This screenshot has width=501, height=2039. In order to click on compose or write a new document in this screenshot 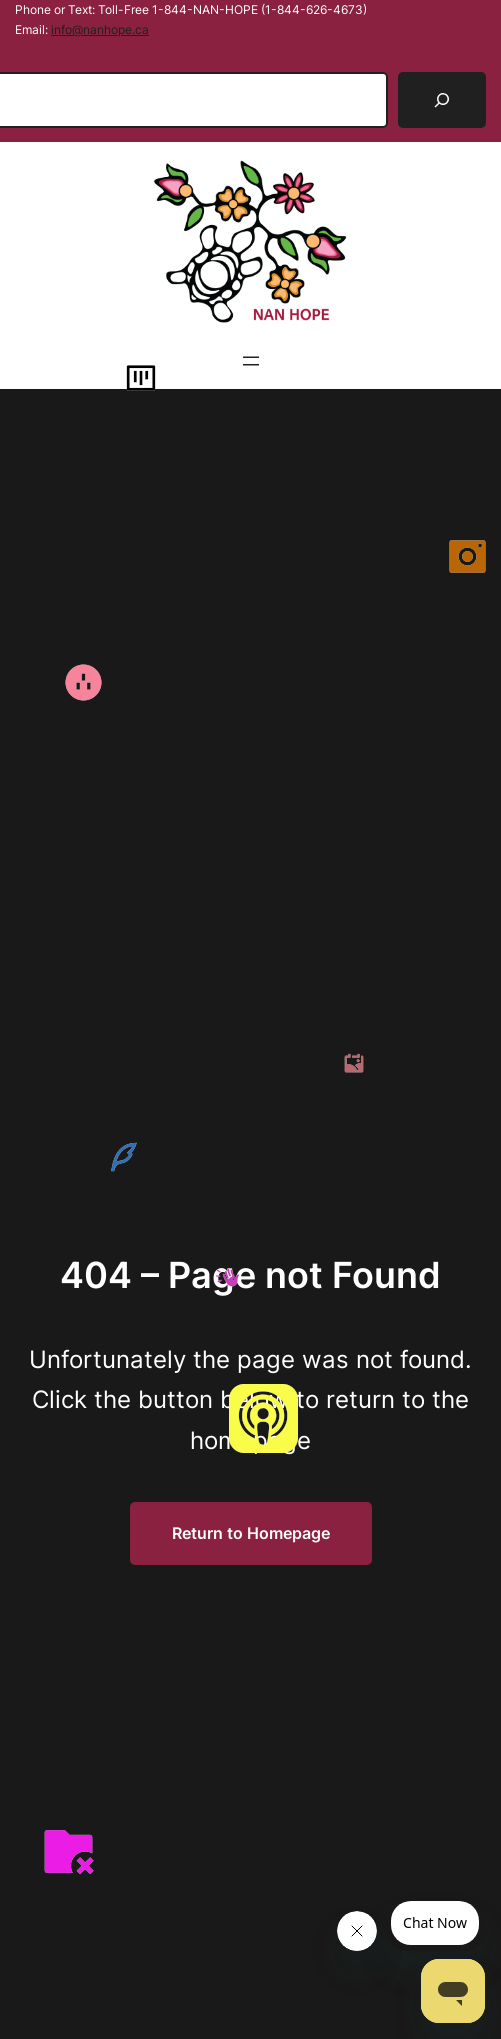, I will do `click(124, 1157)`.